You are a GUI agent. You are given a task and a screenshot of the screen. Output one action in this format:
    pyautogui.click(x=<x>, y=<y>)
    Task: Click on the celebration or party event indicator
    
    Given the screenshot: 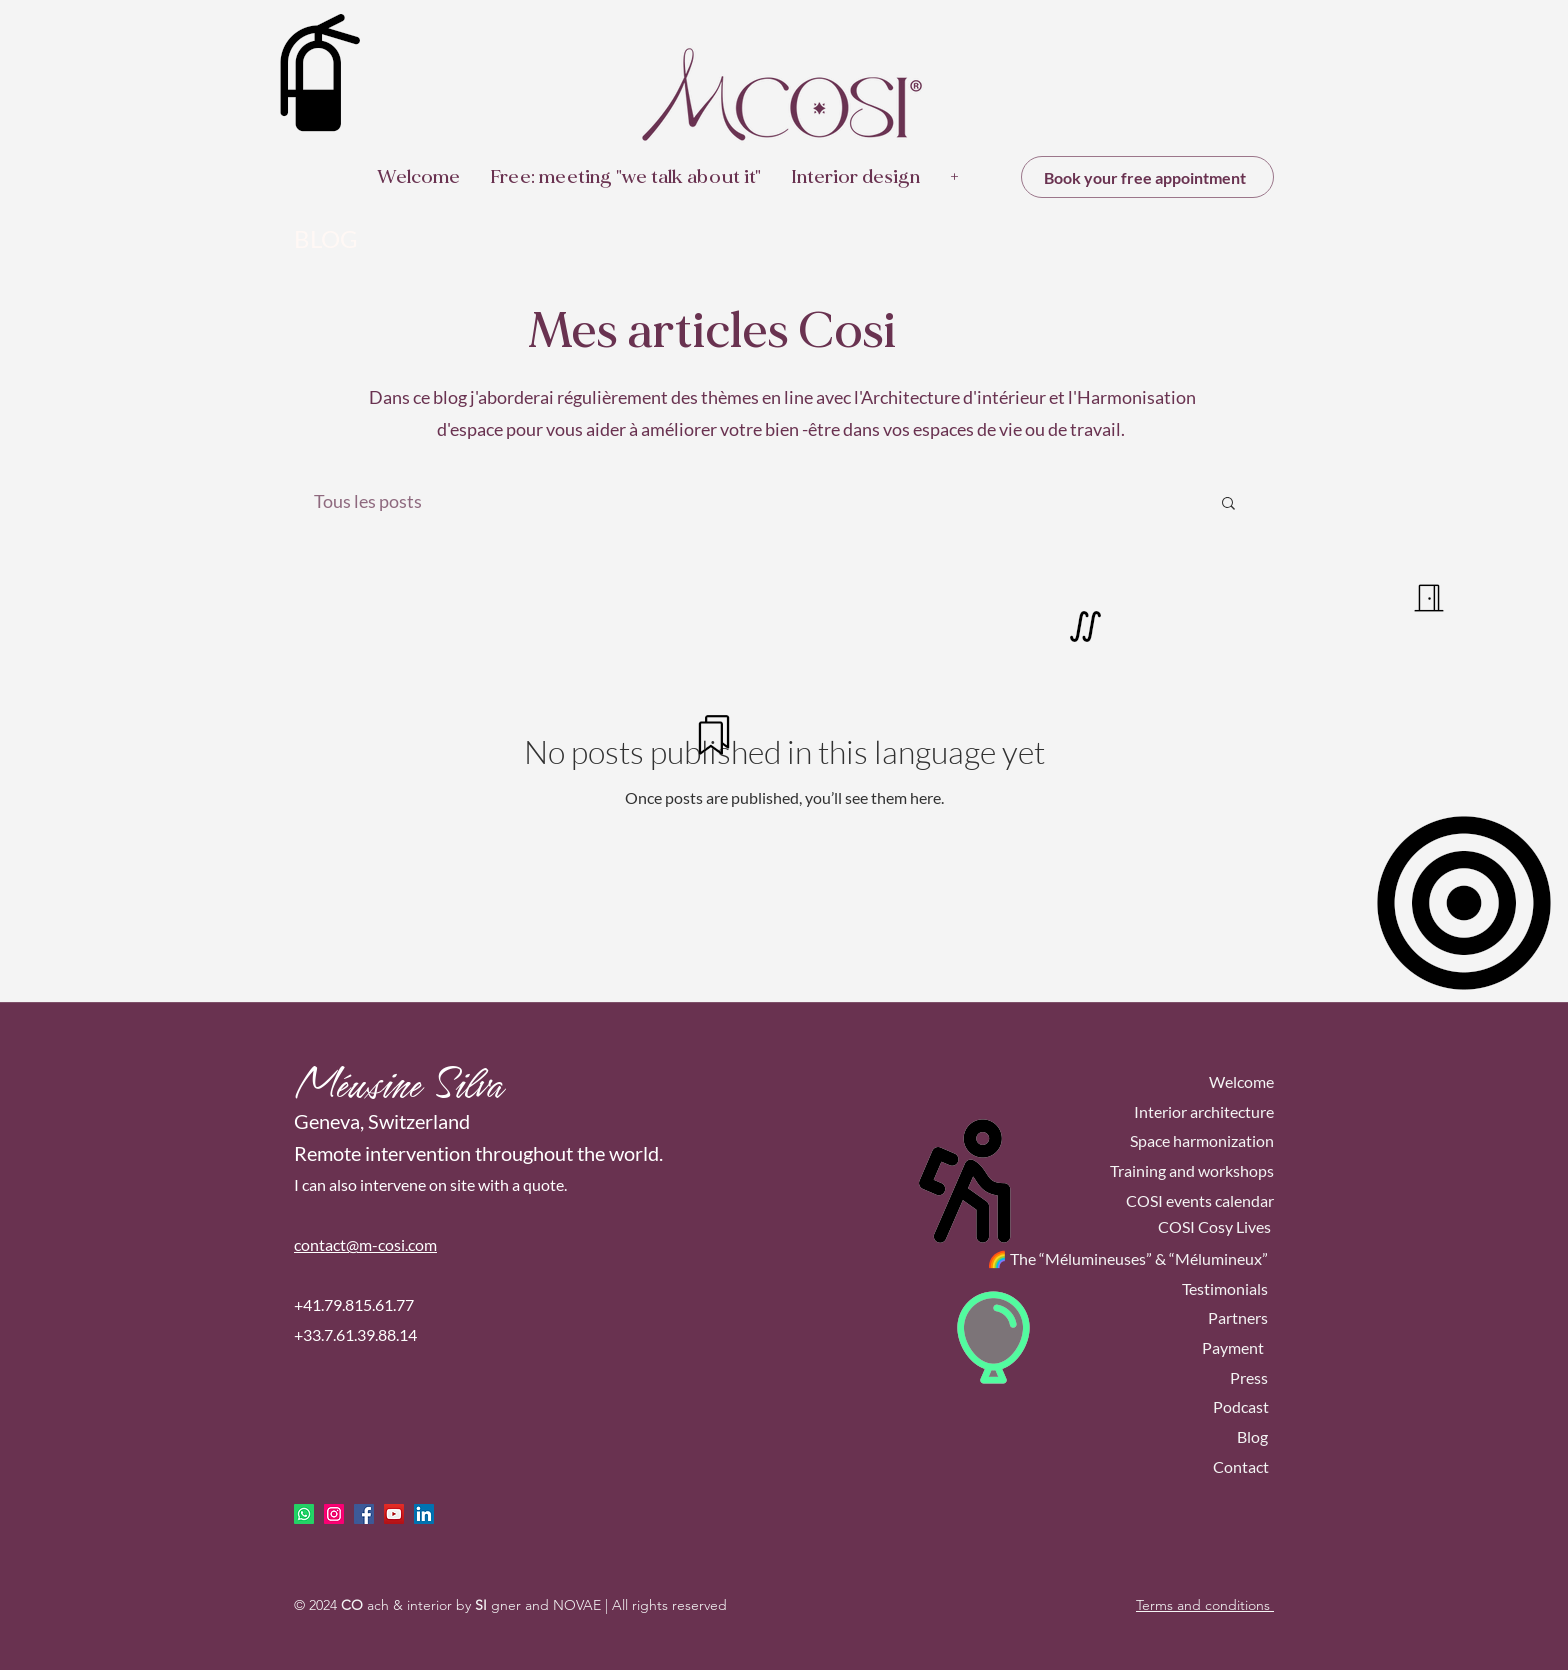 What is the action you would take?
    pyautogui.click(x=993, y=1337)
    